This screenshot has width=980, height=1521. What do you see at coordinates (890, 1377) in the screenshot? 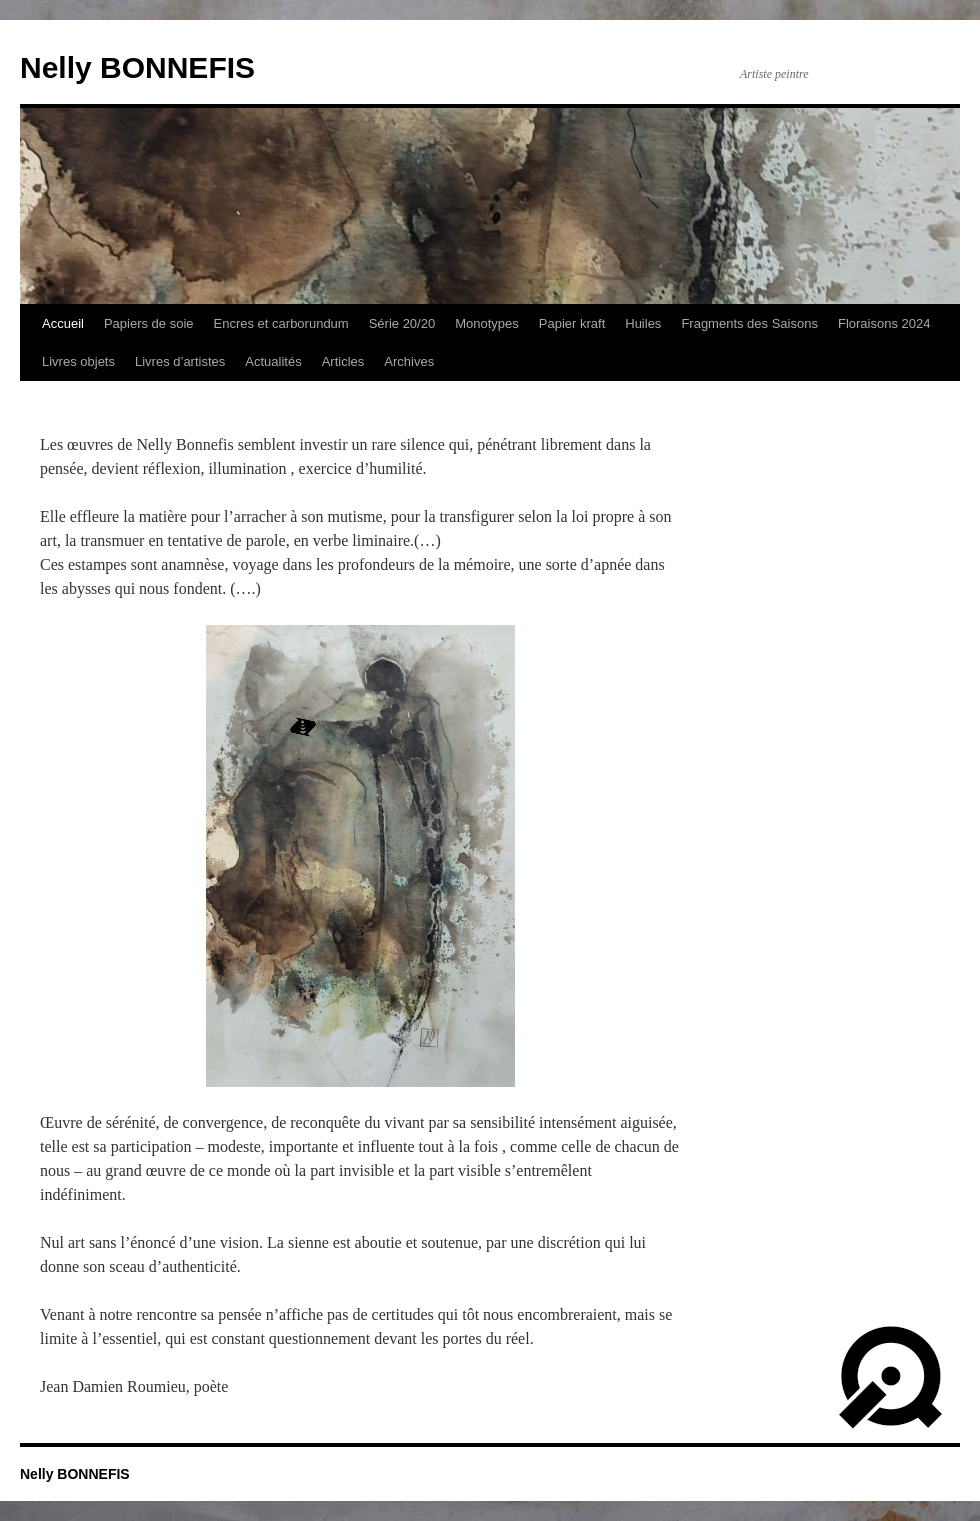
I see `ManageIQ cloud management platform logo` at bounding box center [890, 1377].